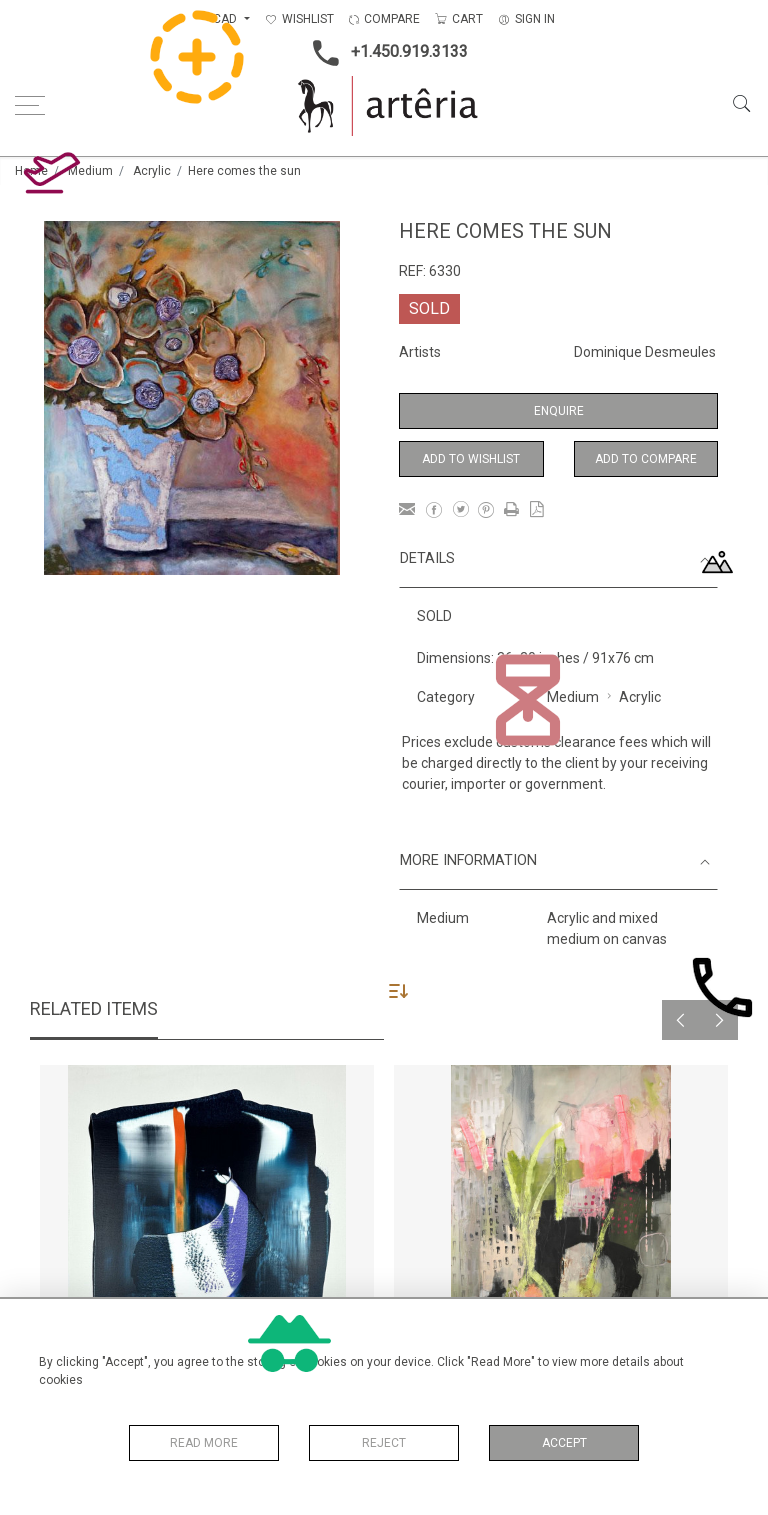 The width and height of the screenshot is (768, 1515). I want to click on view photos or image gallery, so click(717, 563).